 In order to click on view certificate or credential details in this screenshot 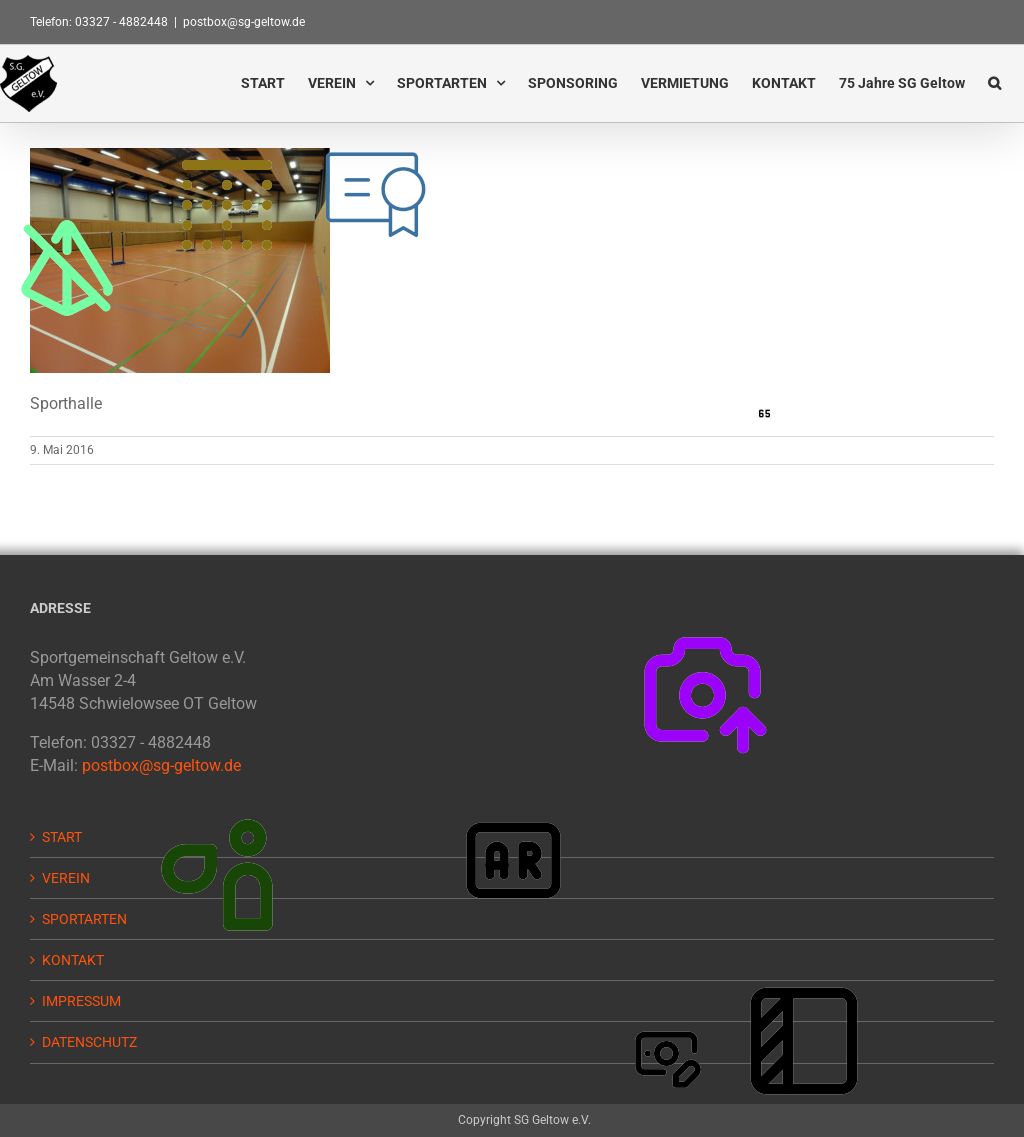, I will do `click(372, 191)`.